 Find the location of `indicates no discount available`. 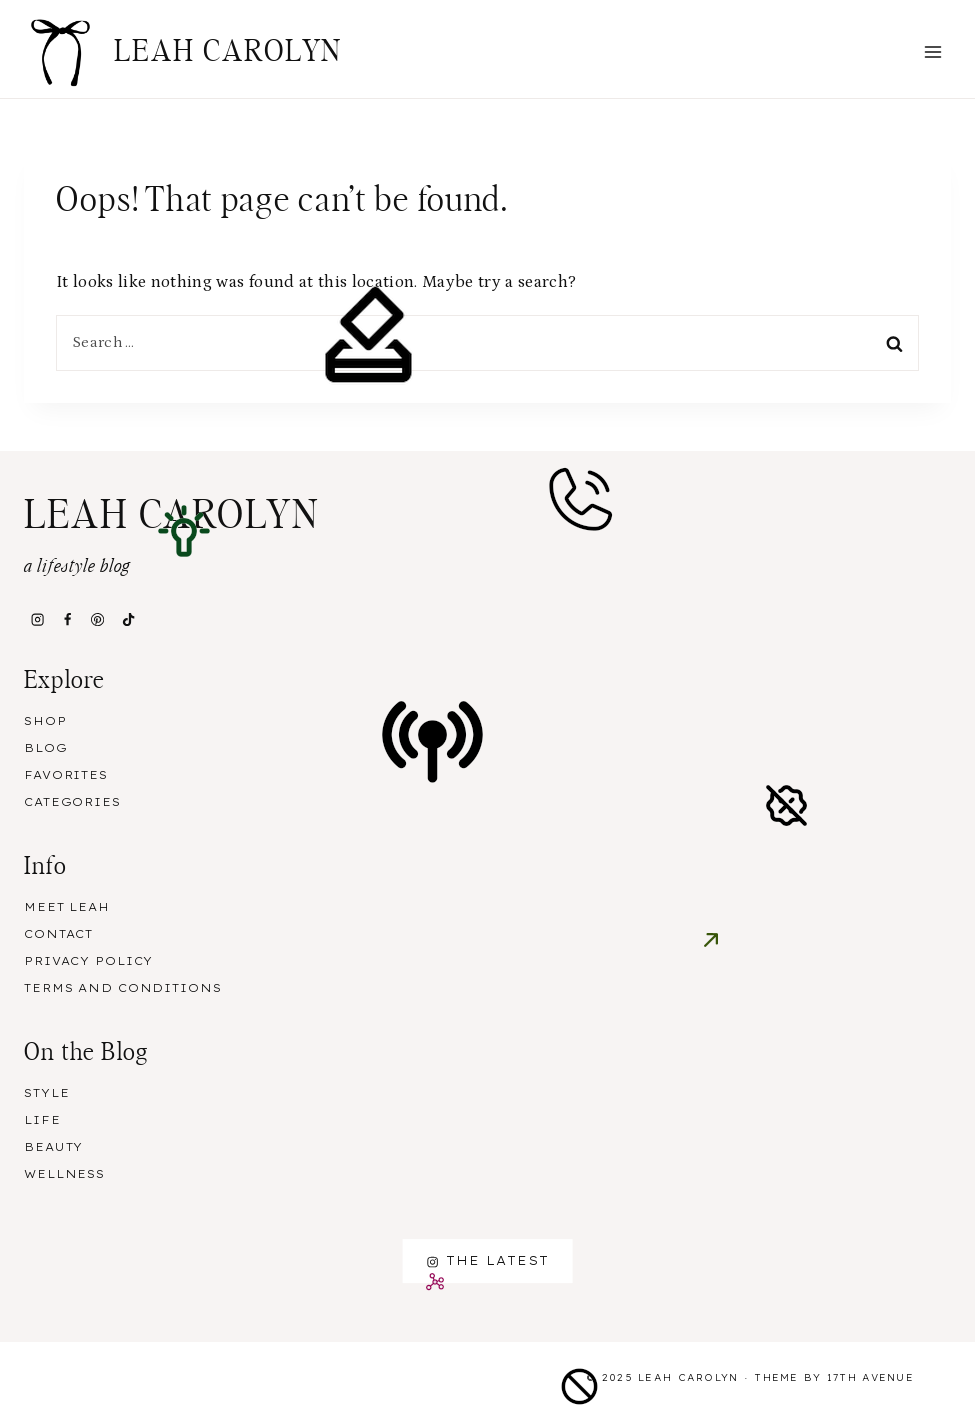

indicates no discount available is located at coordinates (786, 805).